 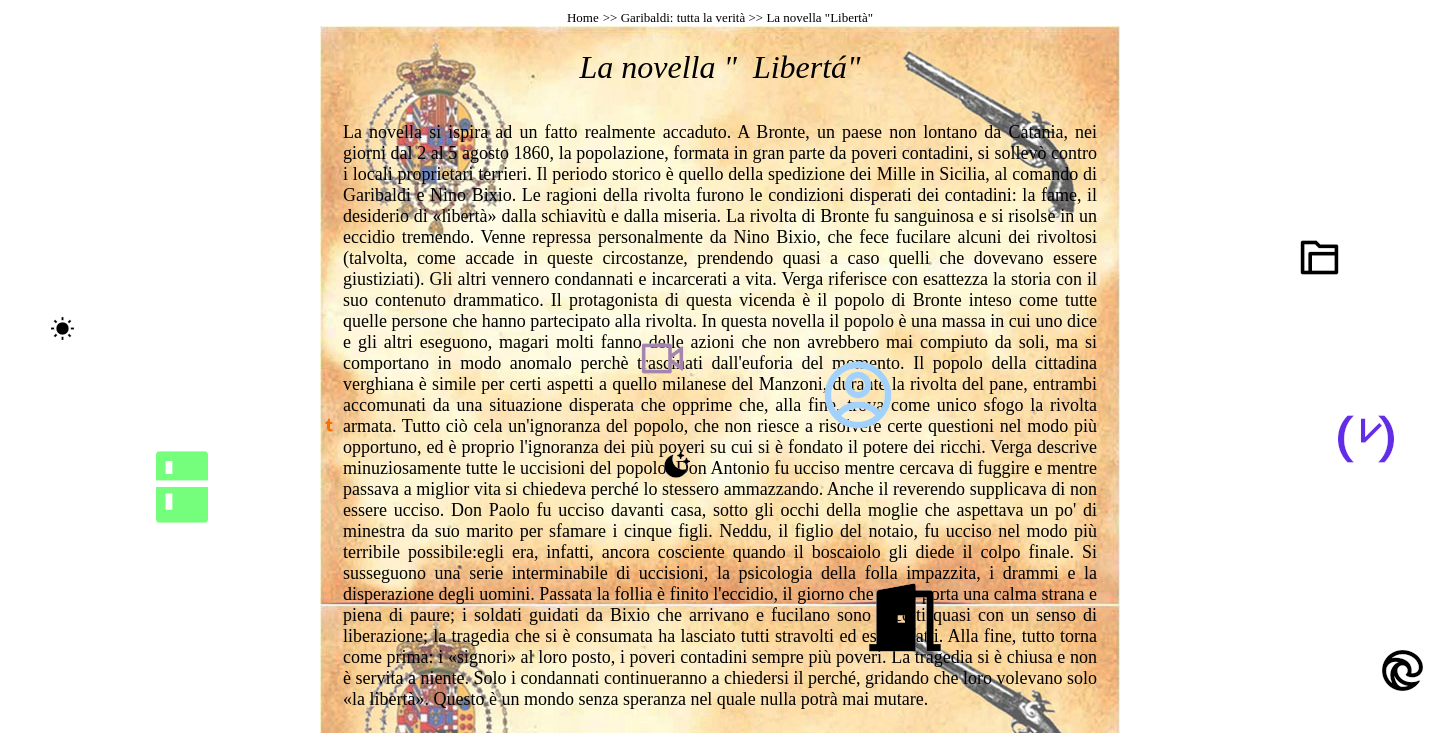 I want to click on date-fns javascript library logo, so click(x=1366, y=439).